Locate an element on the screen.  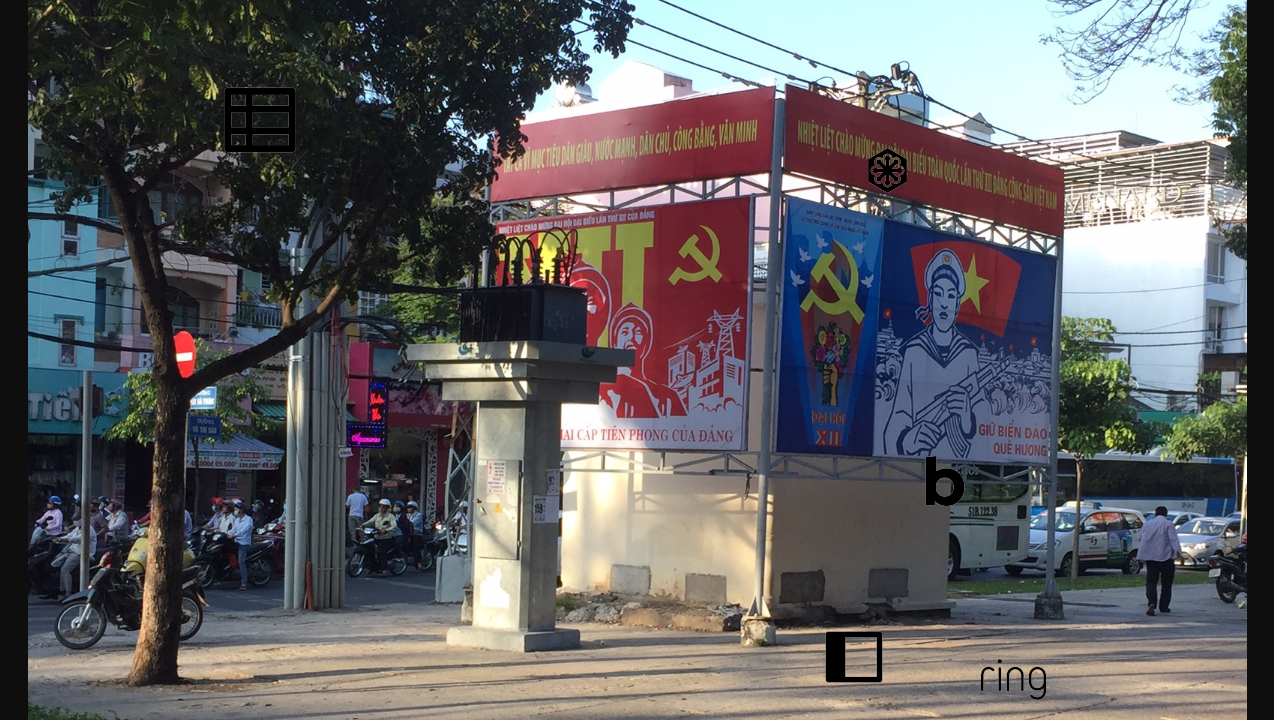
bricks website builder logo is located at coordinates (945, 481).